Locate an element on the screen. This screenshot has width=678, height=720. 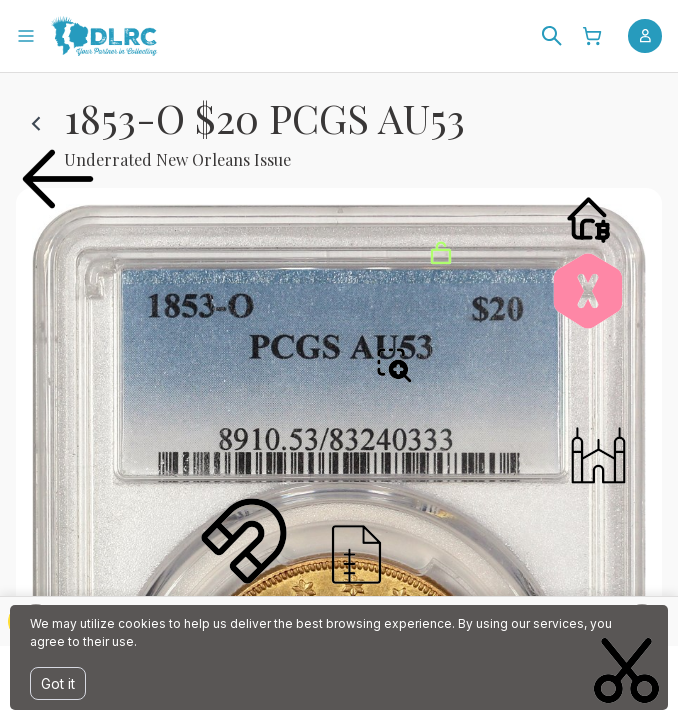
locate nearby synagogues is located at coordinates (598, 456).